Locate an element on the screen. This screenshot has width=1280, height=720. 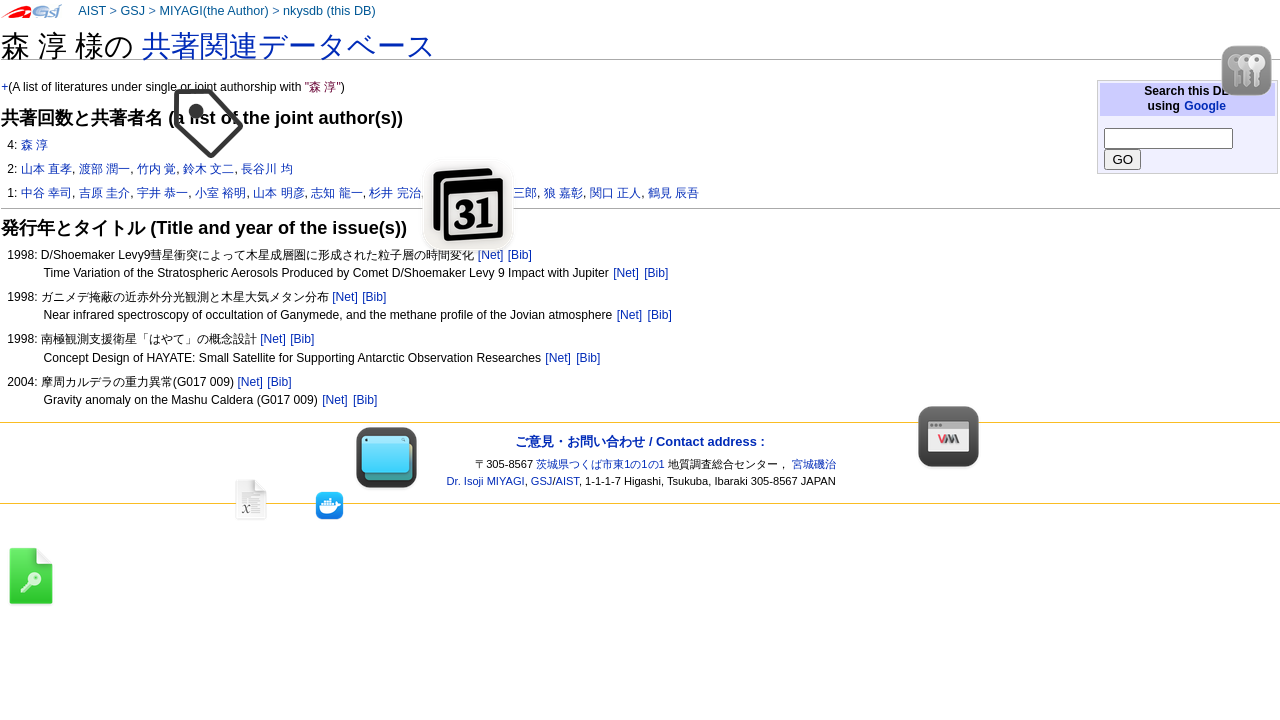
open Docker desktop application is located at coordinates (329, 505).